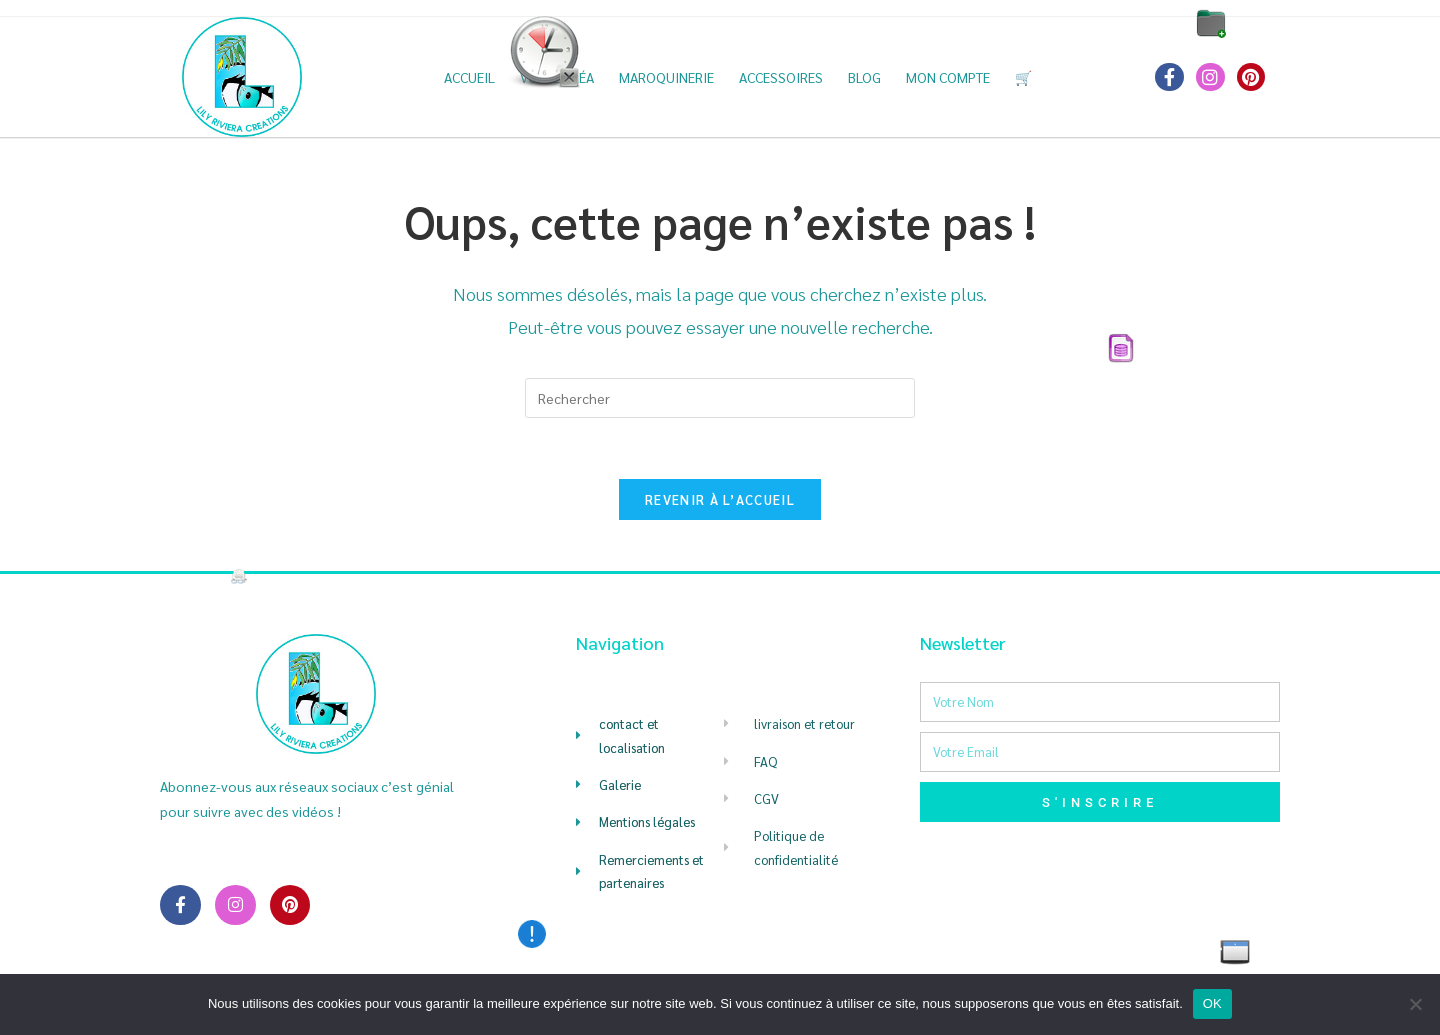 The image size is (1440, 1035). I want to click on open an opendocument database file, so click(1121, 348).